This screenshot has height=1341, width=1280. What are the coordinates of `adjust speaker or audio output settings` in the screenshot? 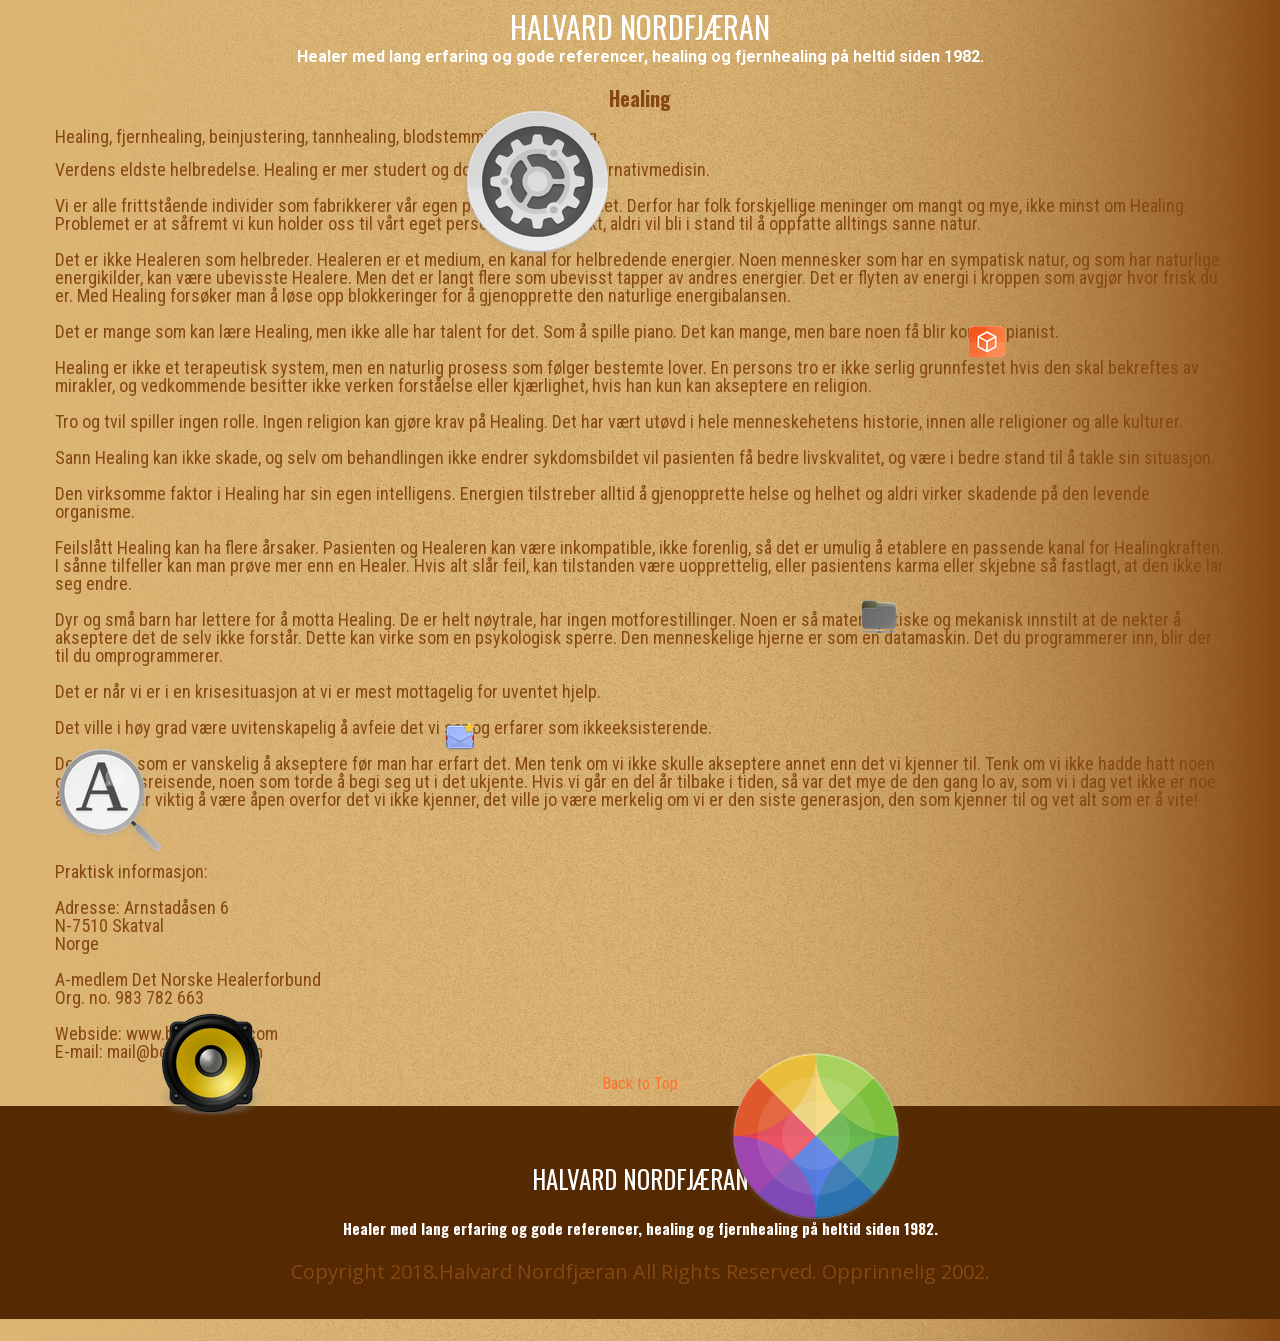 It's located at (211, 1063).